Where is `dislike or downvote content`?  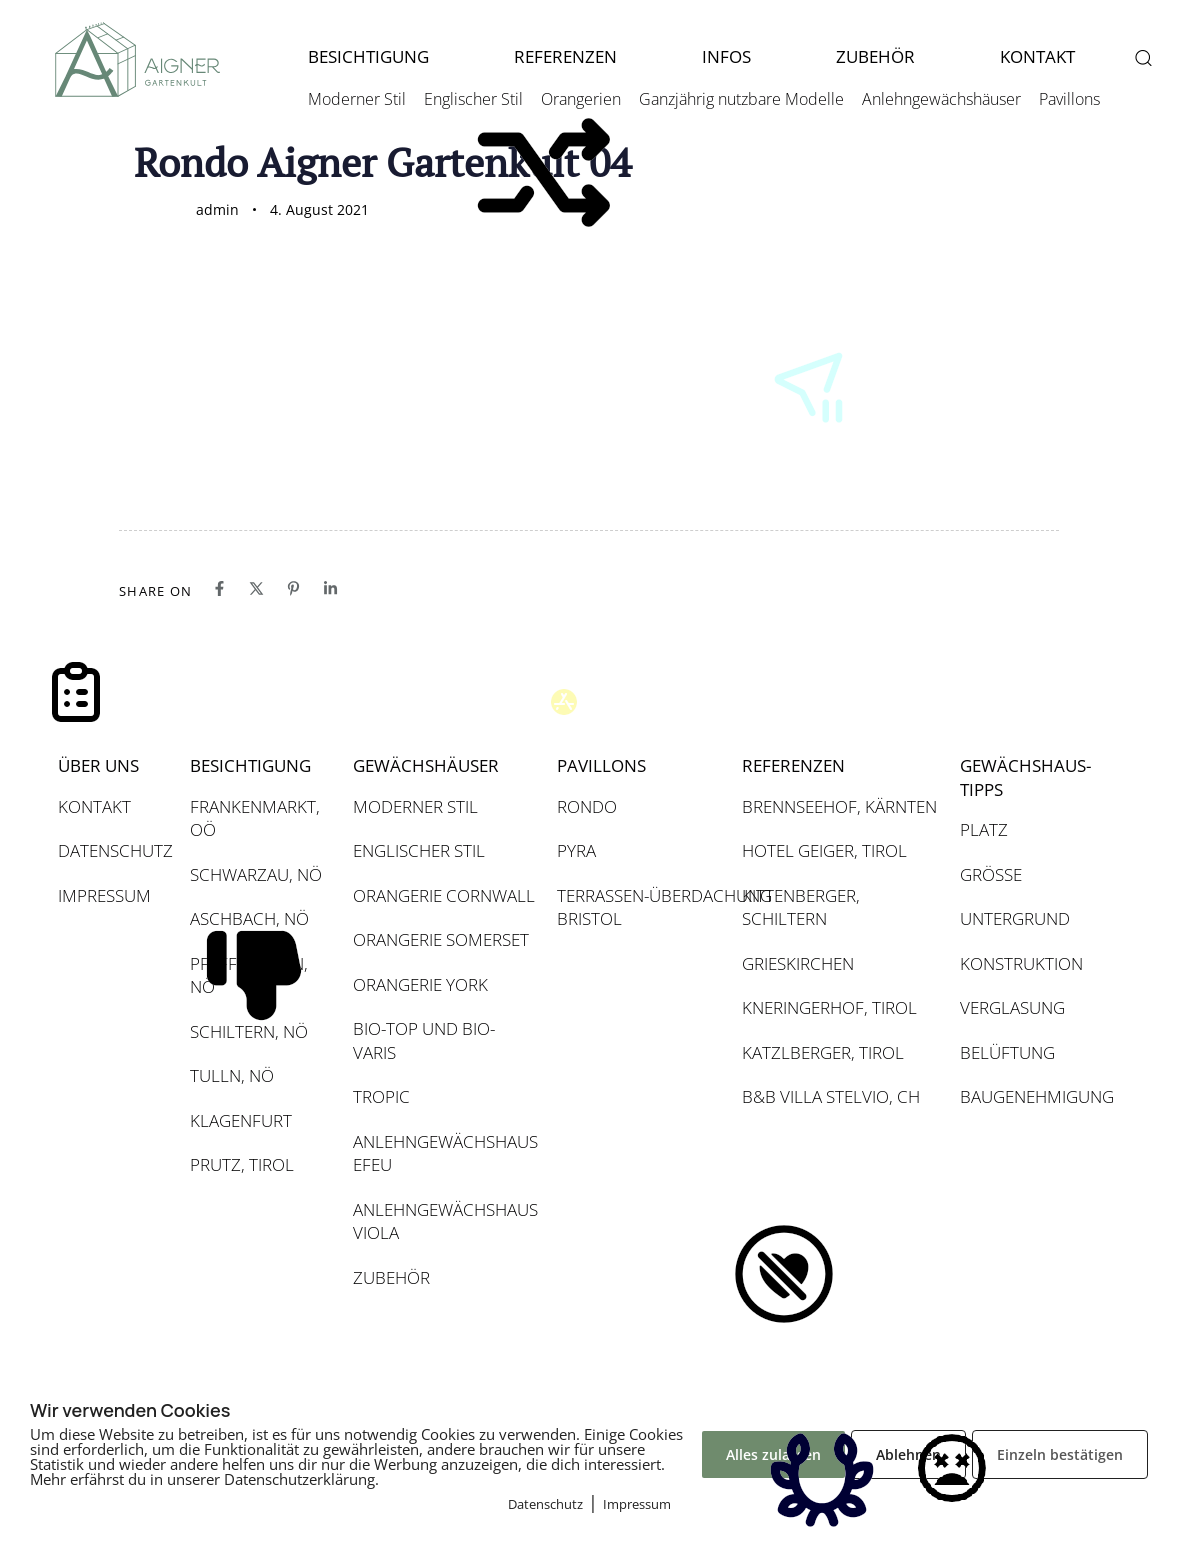
dislike or downvote content is located at coordinates (256, 975).